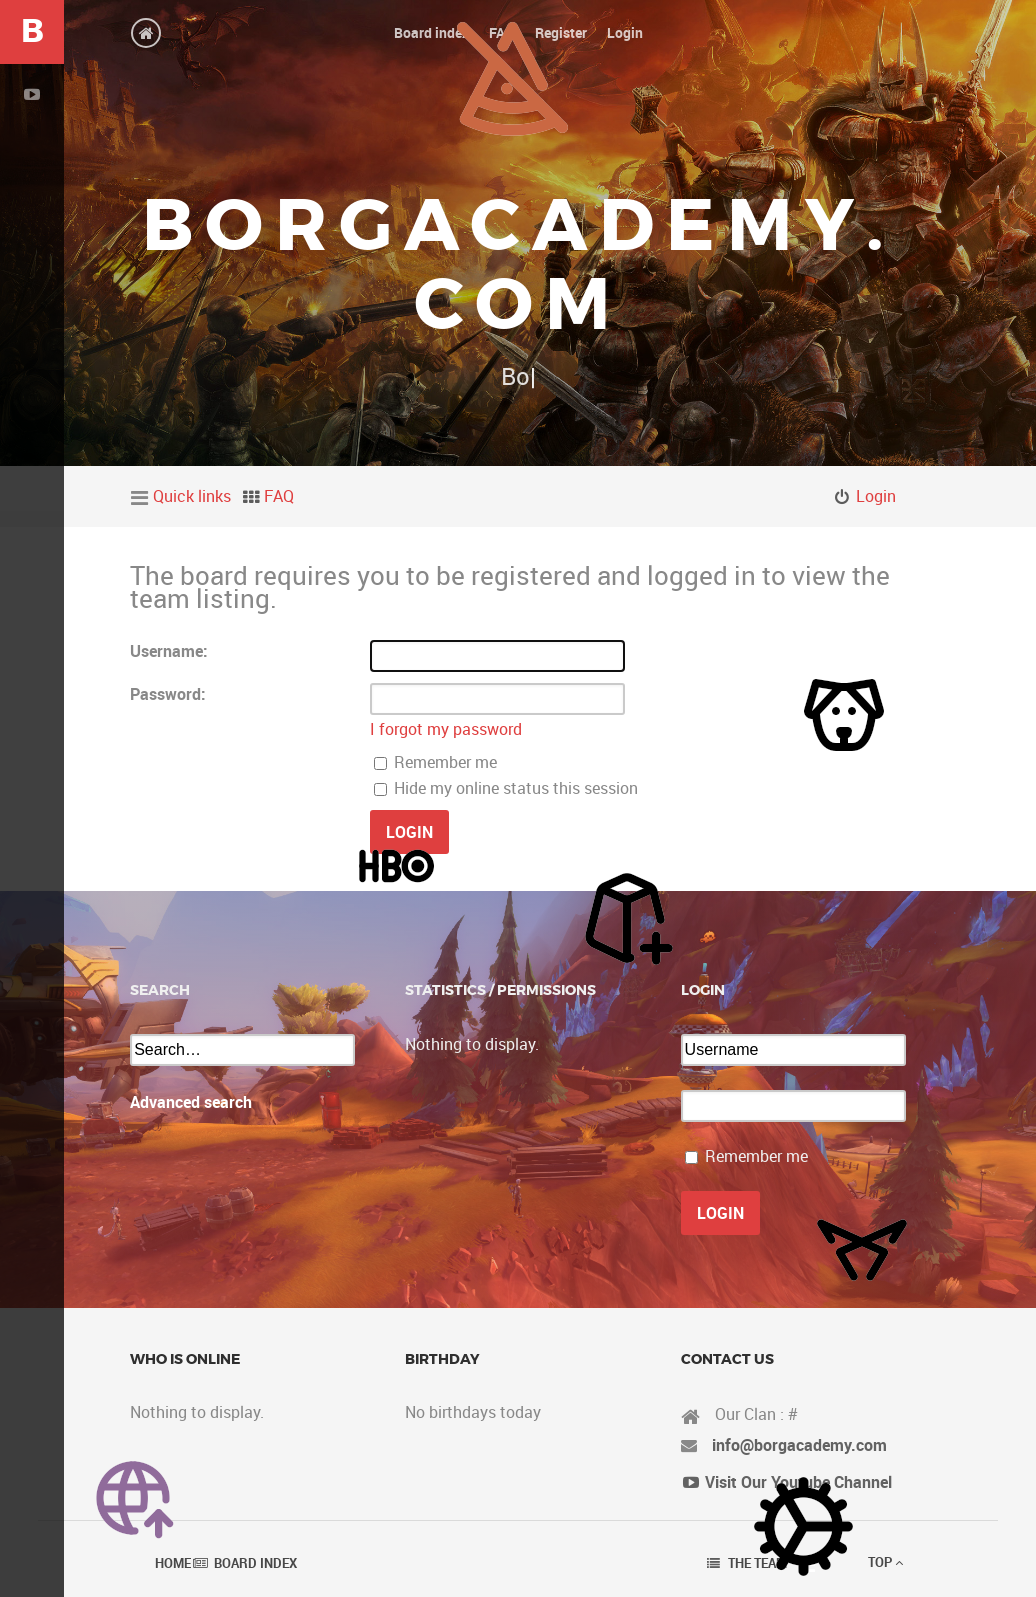  Describe the element at coordinates (627, 919) in the screenshot. I see `add a new 3D object or model` at that location.